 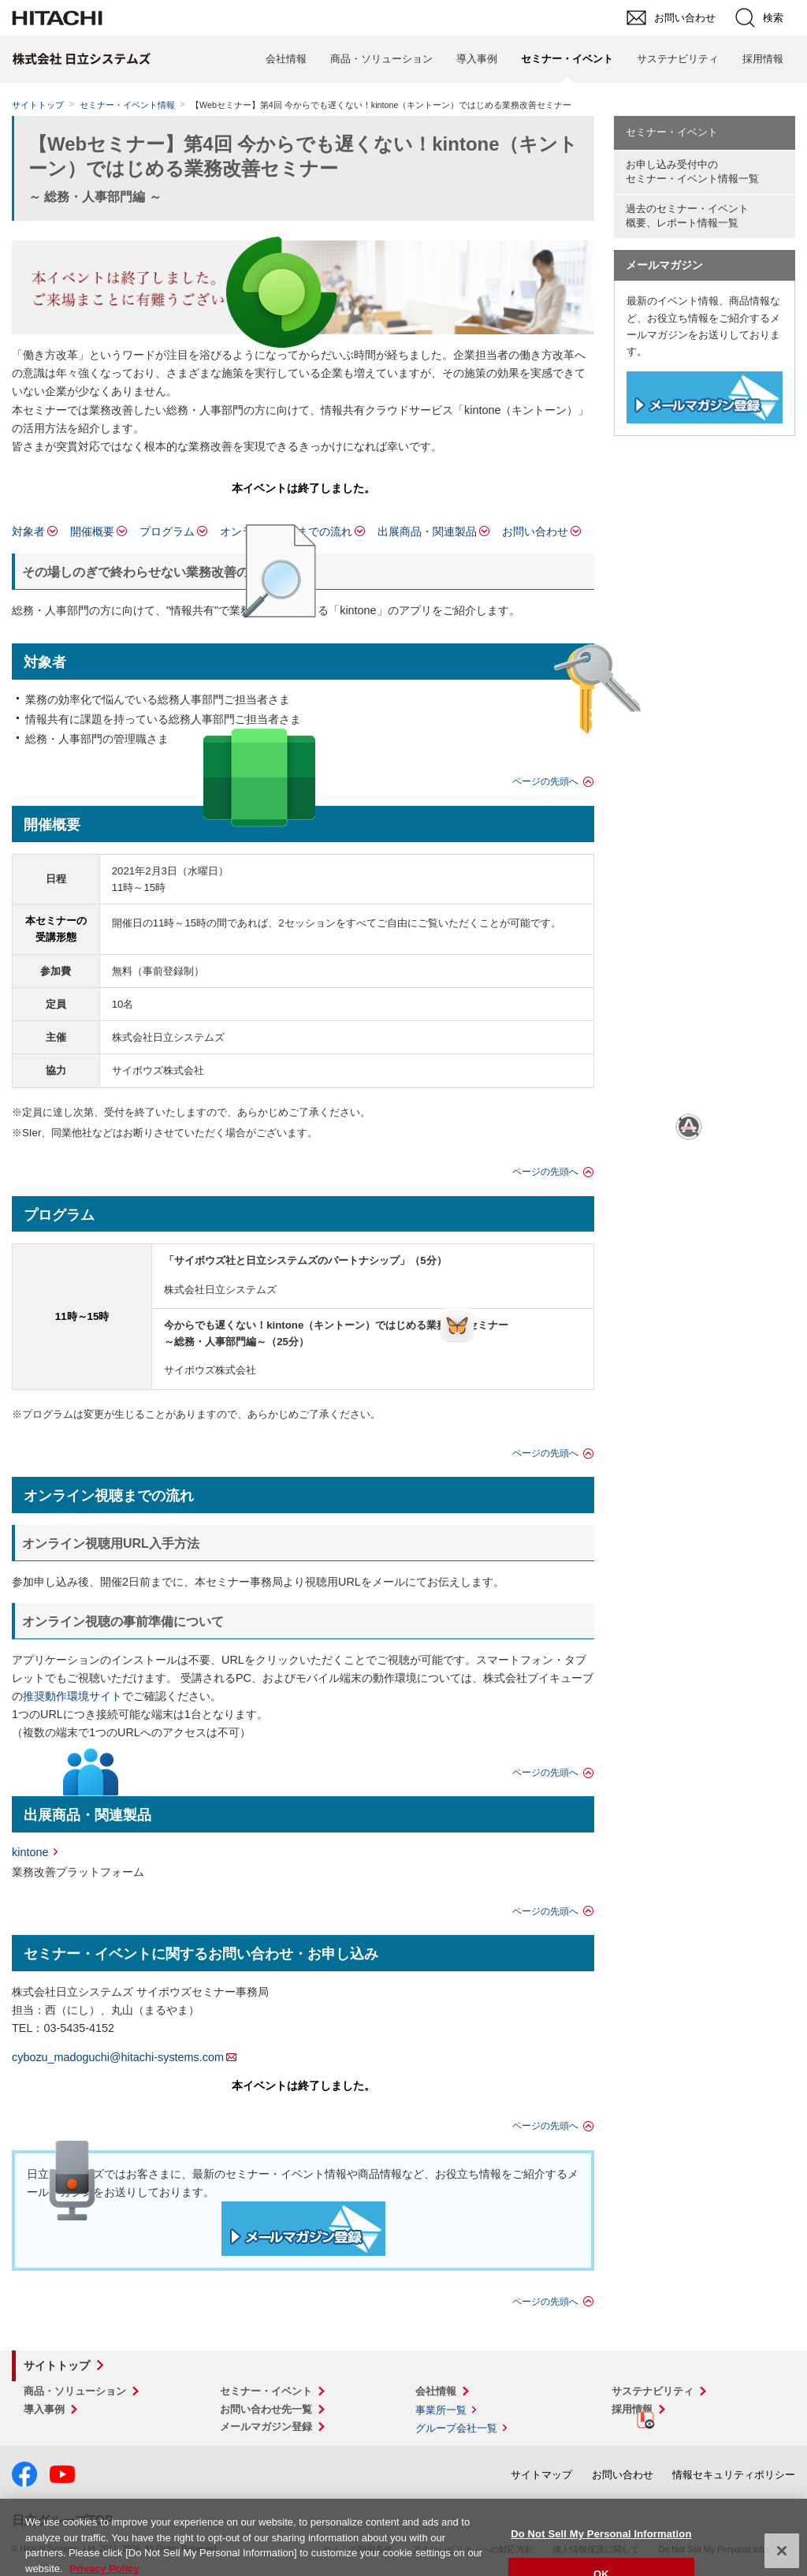 I want to click on open voice recorder app, so click(x=72, y=2180).